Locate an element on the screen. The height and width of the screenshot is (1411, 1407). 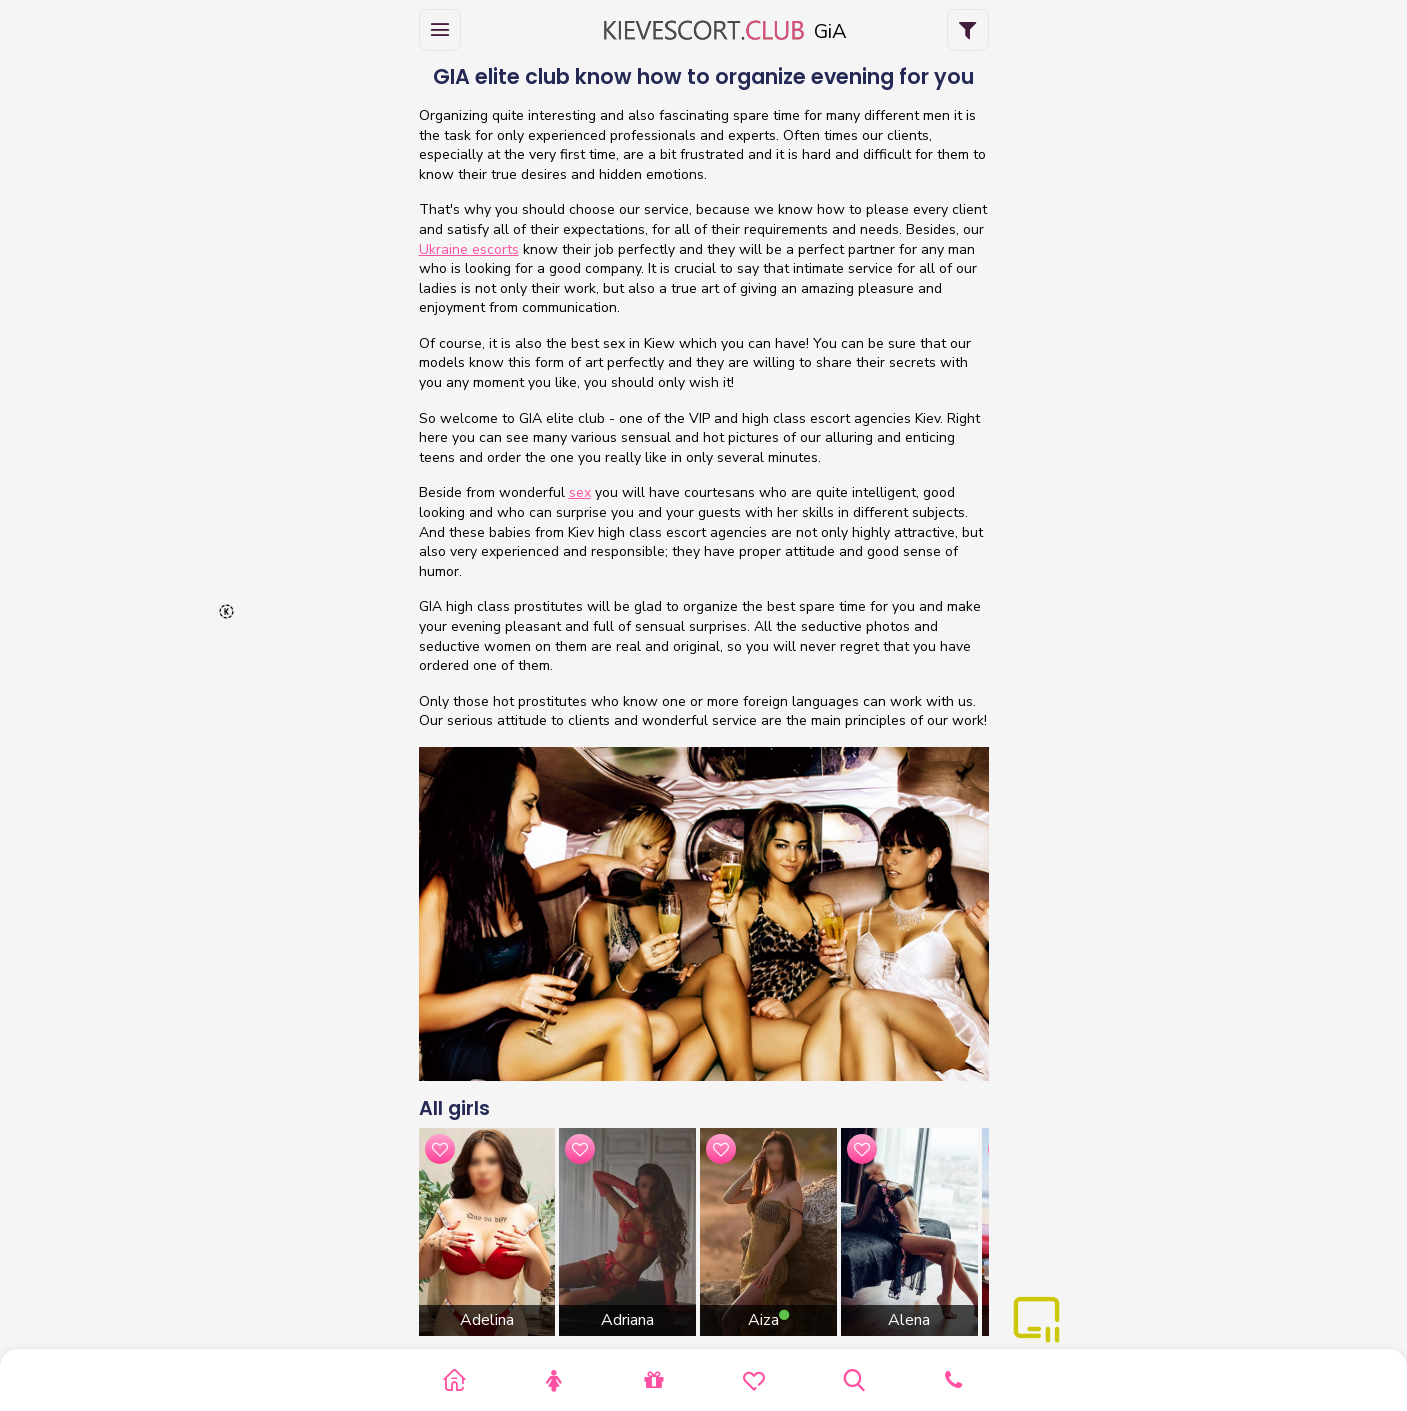
indicates a pending or in-progress item labeled "K" is located at coordinates (226, 611).